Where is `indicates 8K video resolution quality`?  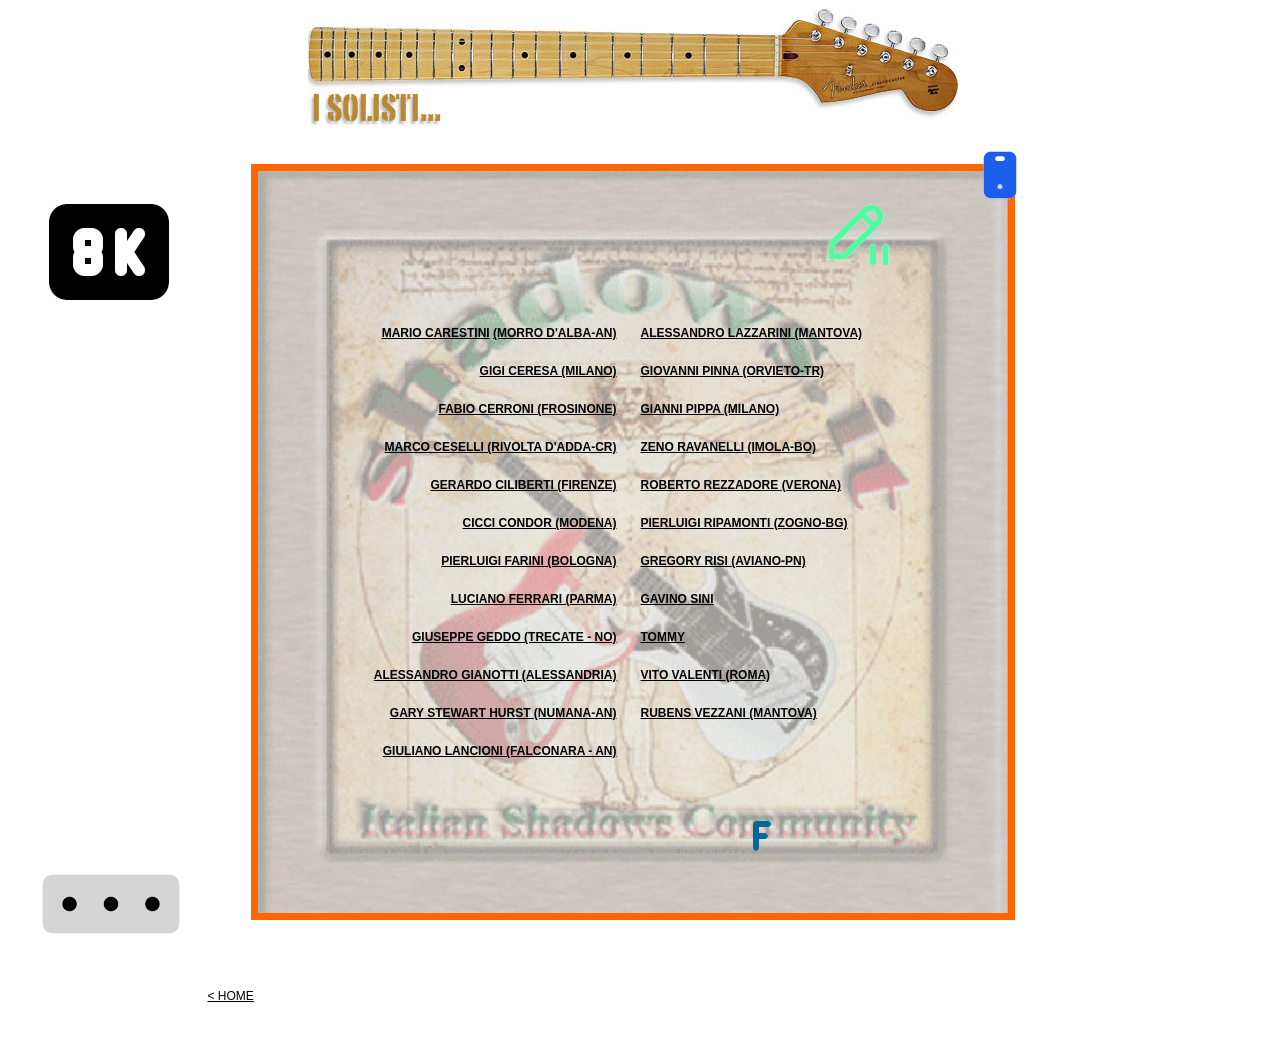 indicates 8K video resolution quality is located at coordinates (109, 252).